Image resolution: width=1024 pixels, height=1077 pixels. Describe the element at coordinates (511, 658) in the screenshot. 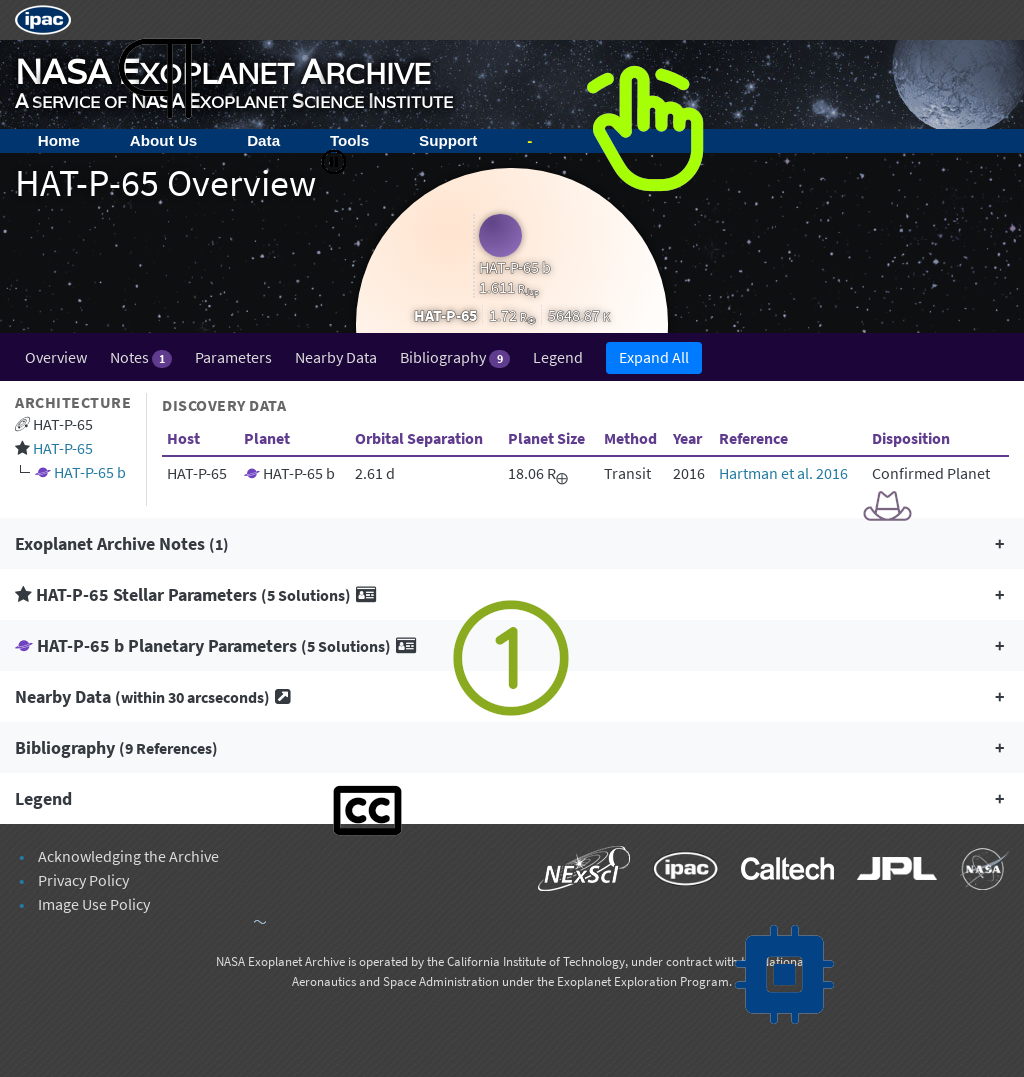

I see `indicates the first step in a multi-step process` at that location.